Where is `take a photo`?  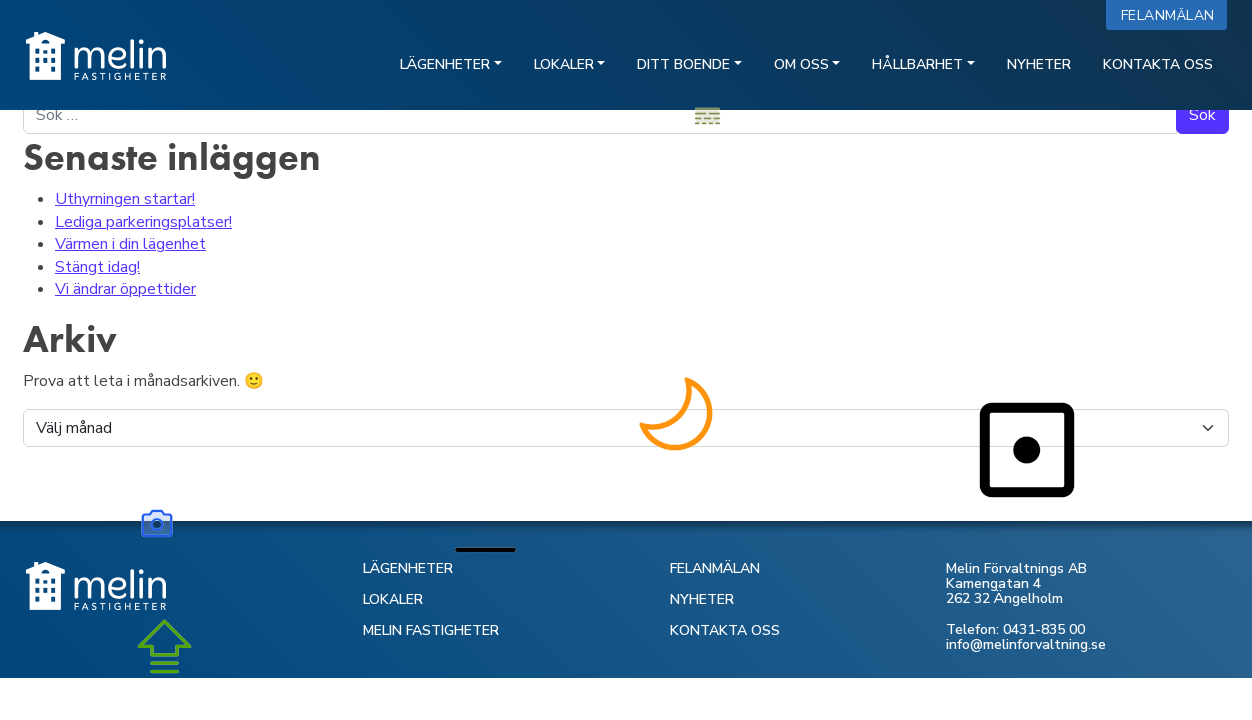
take a photo is located at coordinates (157, 524).